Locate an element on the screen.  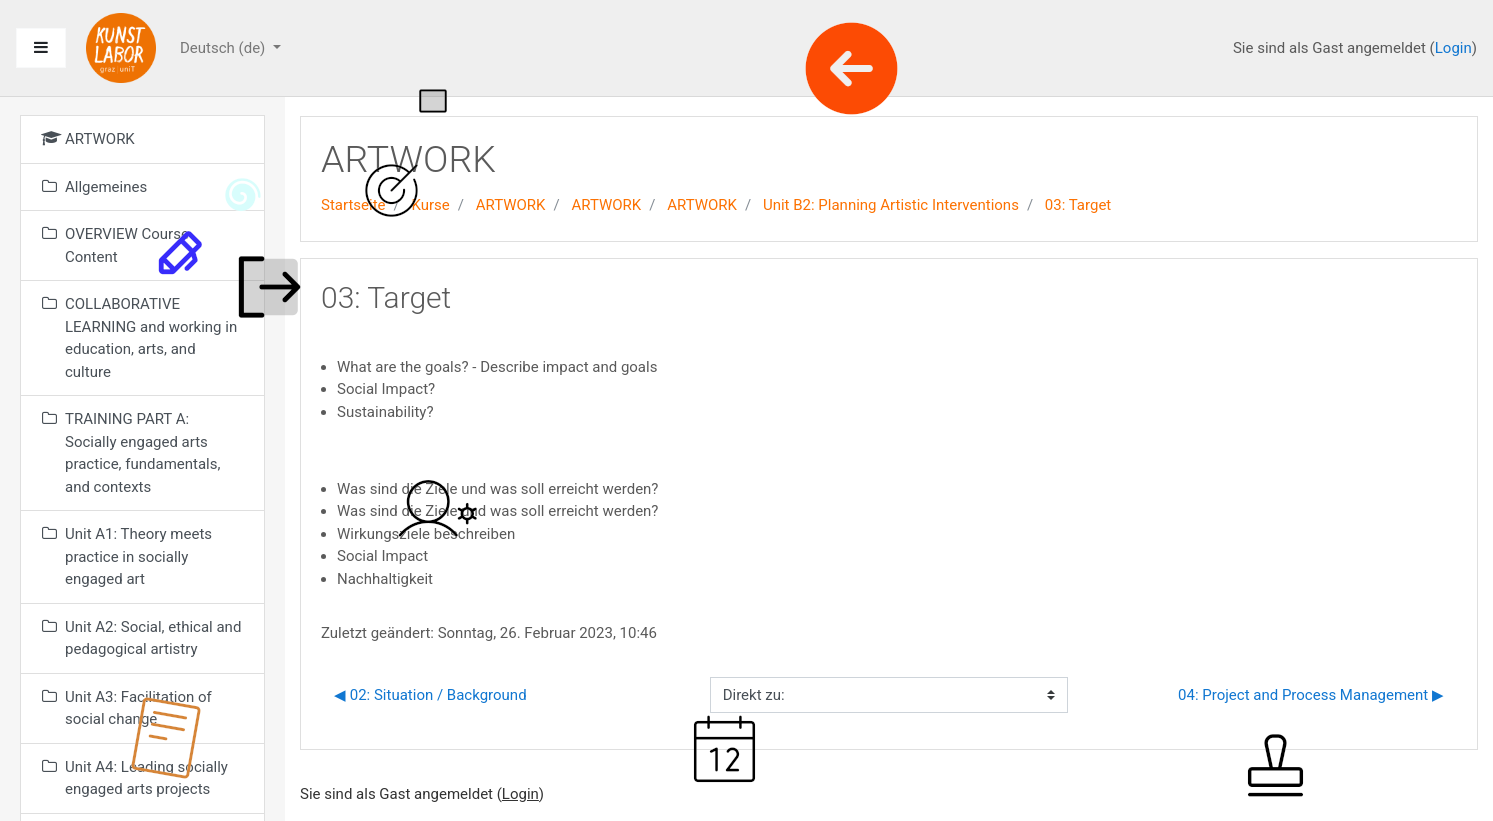
go back to previous screen is located at coordinates (851, 68).